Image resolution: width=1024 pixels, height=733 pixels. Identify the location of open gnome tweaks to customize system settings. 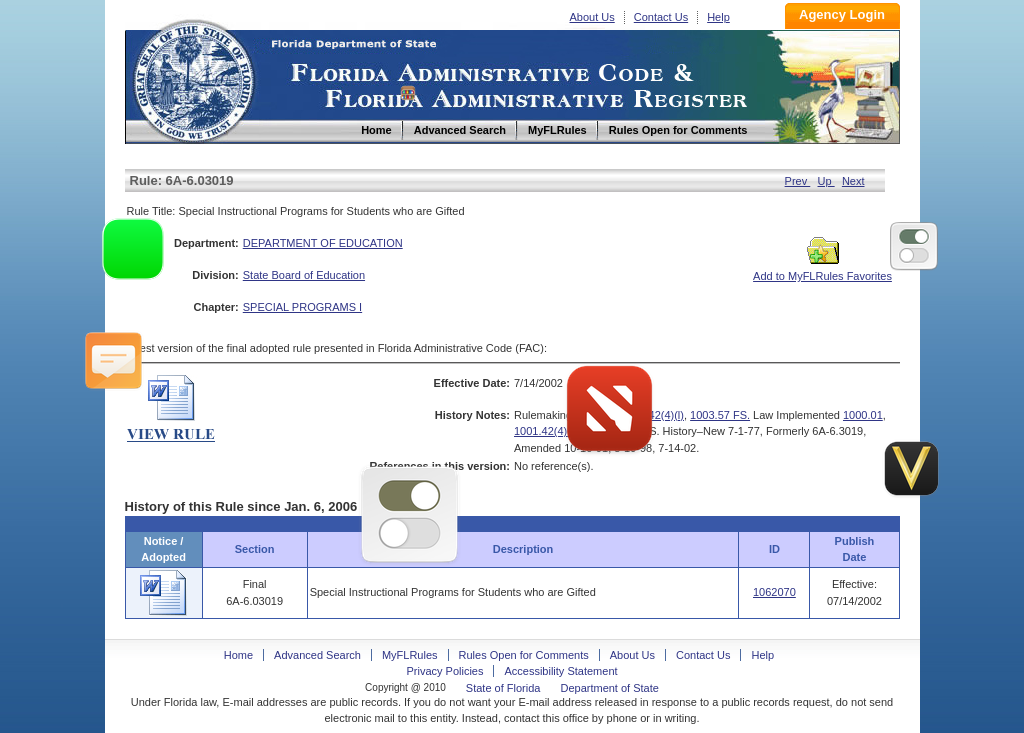
(914, 246).